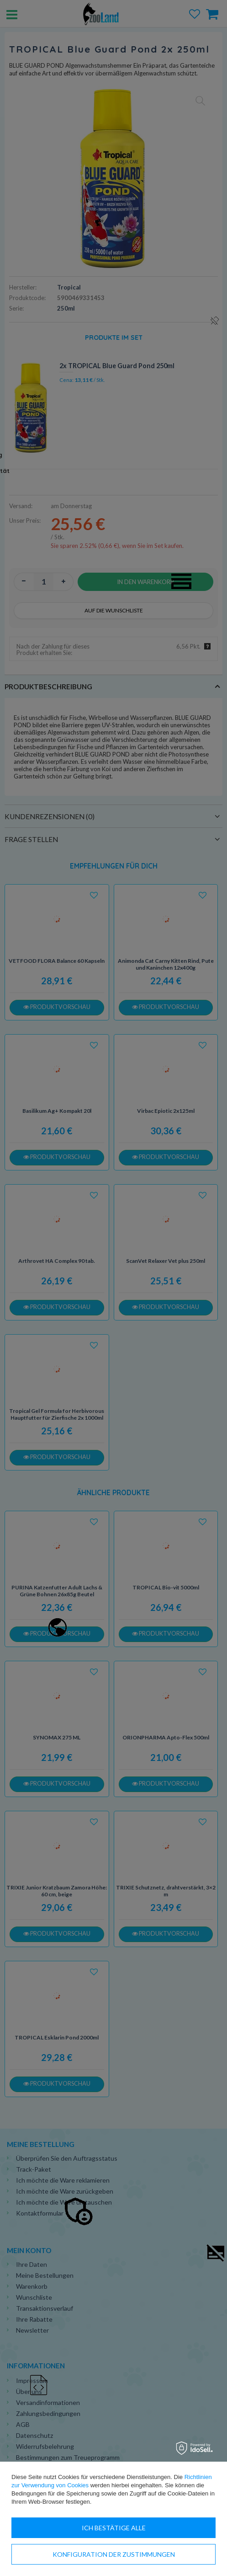  I want to click on split view horizontally, so click(181, 581).